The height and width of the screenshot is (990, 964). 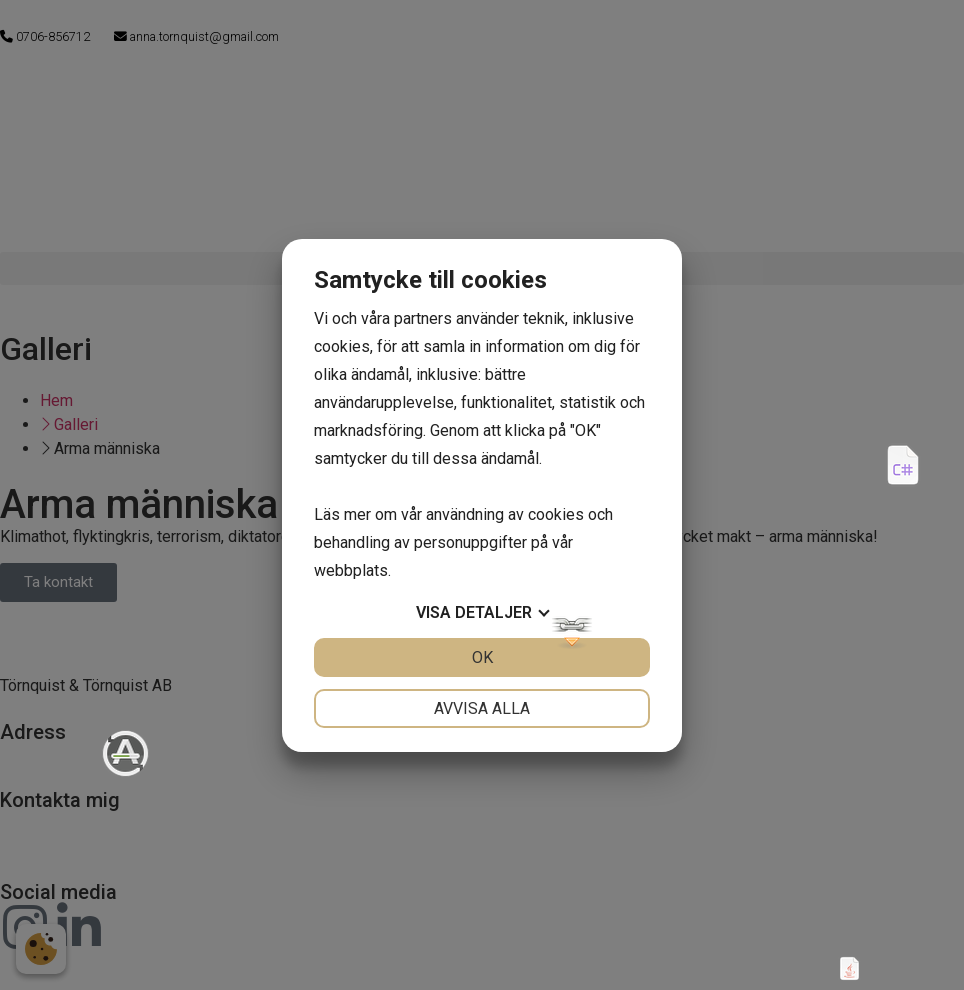 I want to click on insert a hyperlink into content, so click(x=572, y=628).